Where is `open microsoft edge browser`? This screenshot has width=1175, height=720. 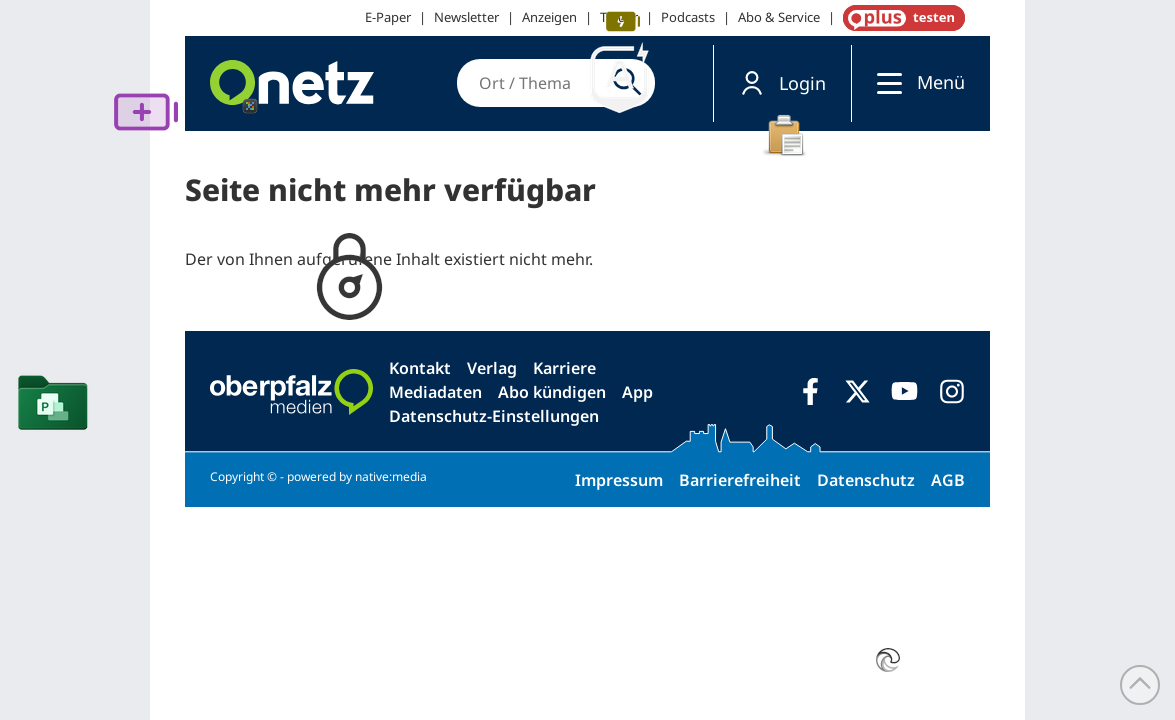 open microsoft edge browser is located at coordinates (888, 660).